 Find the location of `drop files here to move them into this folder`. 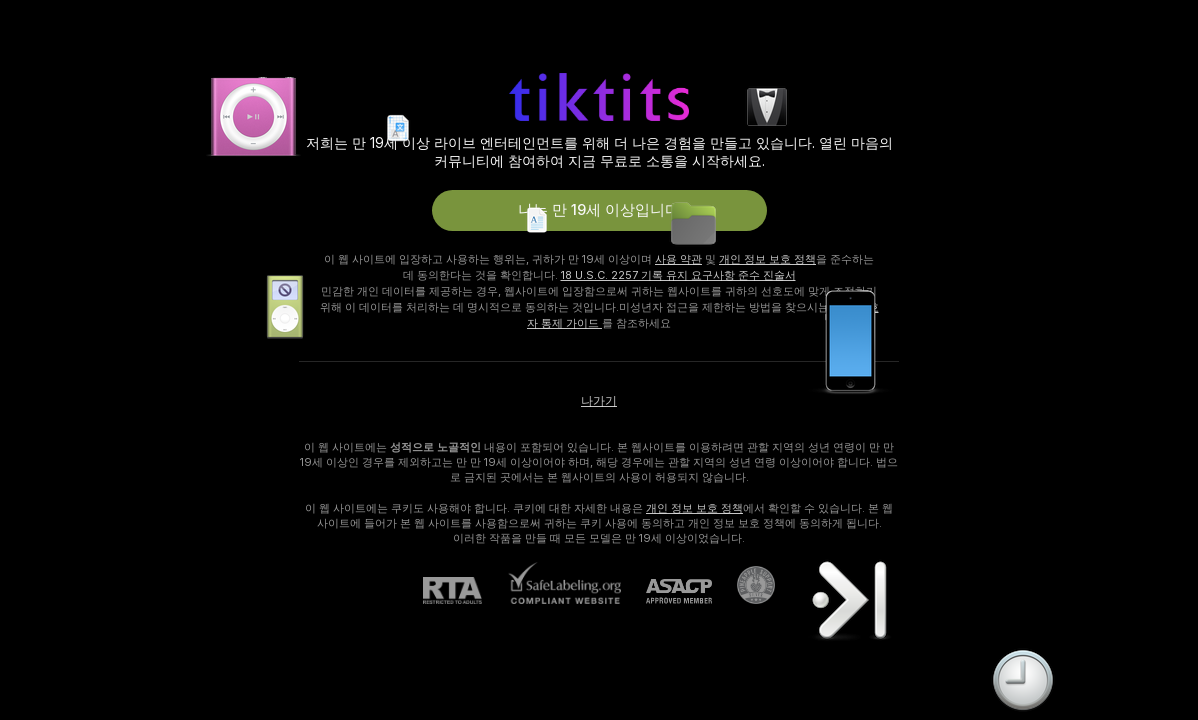

drop files here to move them into this folder is located at coordinates (693, 223).